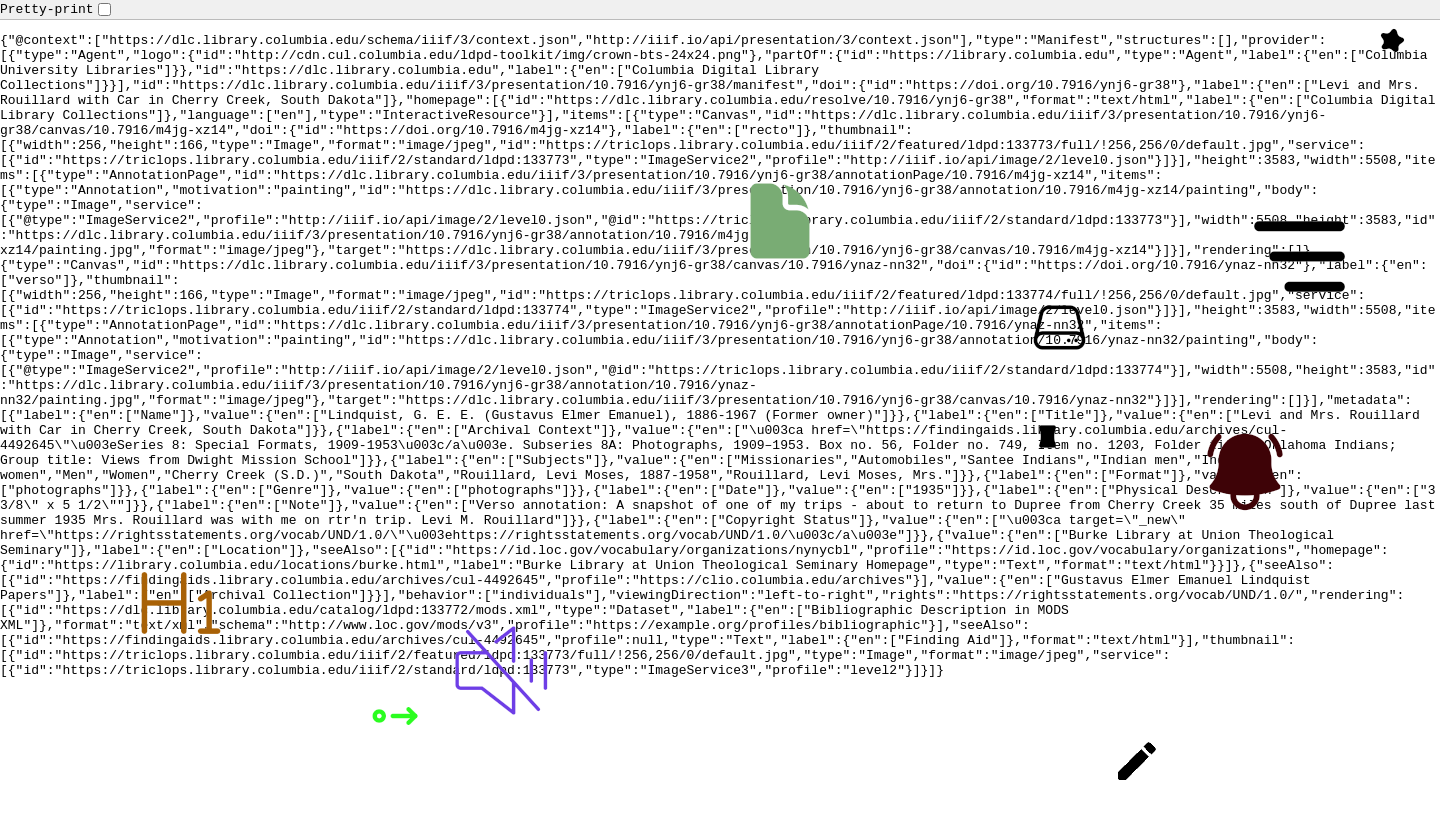  What do you see at coordinates (1137, 761) in the screenshot?
I see `create or compose new content` at bounding box center [1137, 761].